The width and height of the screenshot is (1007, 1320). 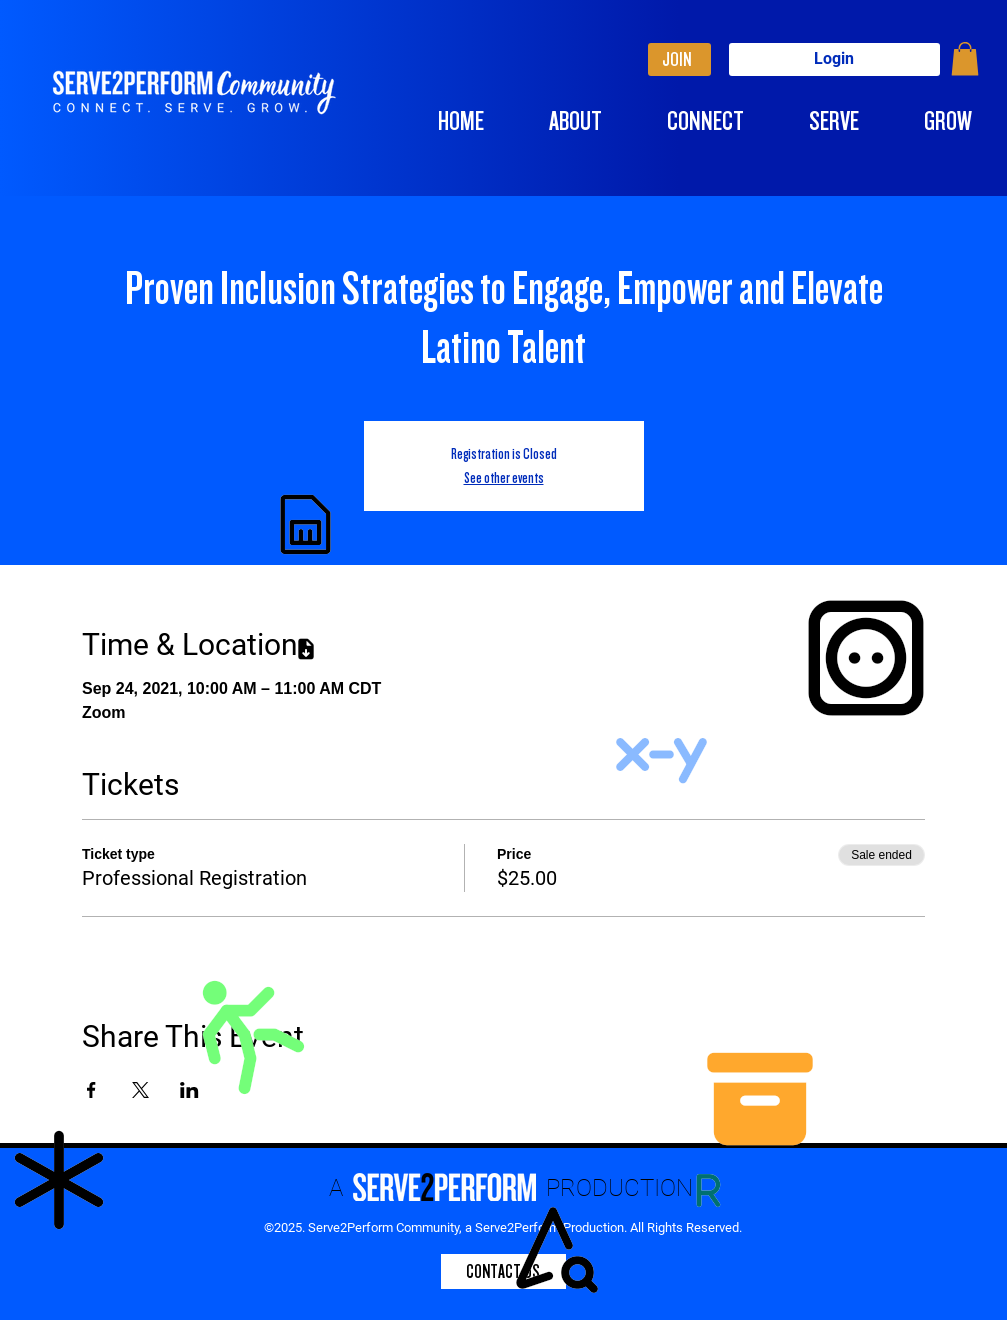 I want to click on indicates a required field in a form, so click(x=59, y=1180).